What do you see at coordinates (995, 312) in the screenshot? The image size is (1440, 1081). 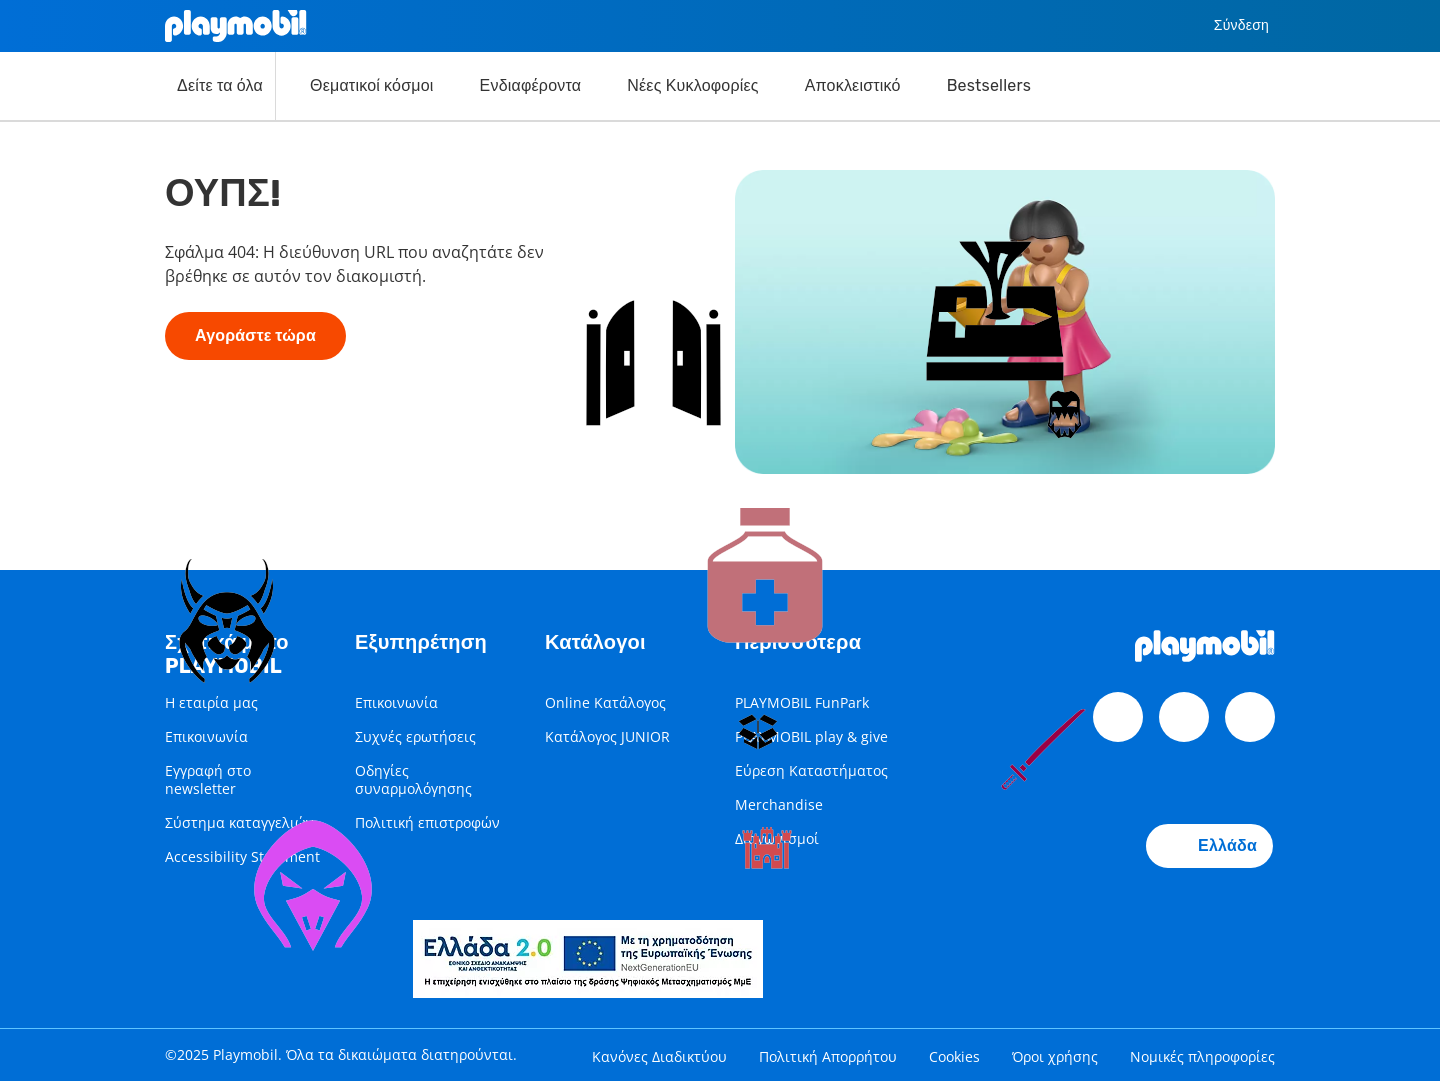 I see `craft or forge a new sword` at bounding box center [995, 312].